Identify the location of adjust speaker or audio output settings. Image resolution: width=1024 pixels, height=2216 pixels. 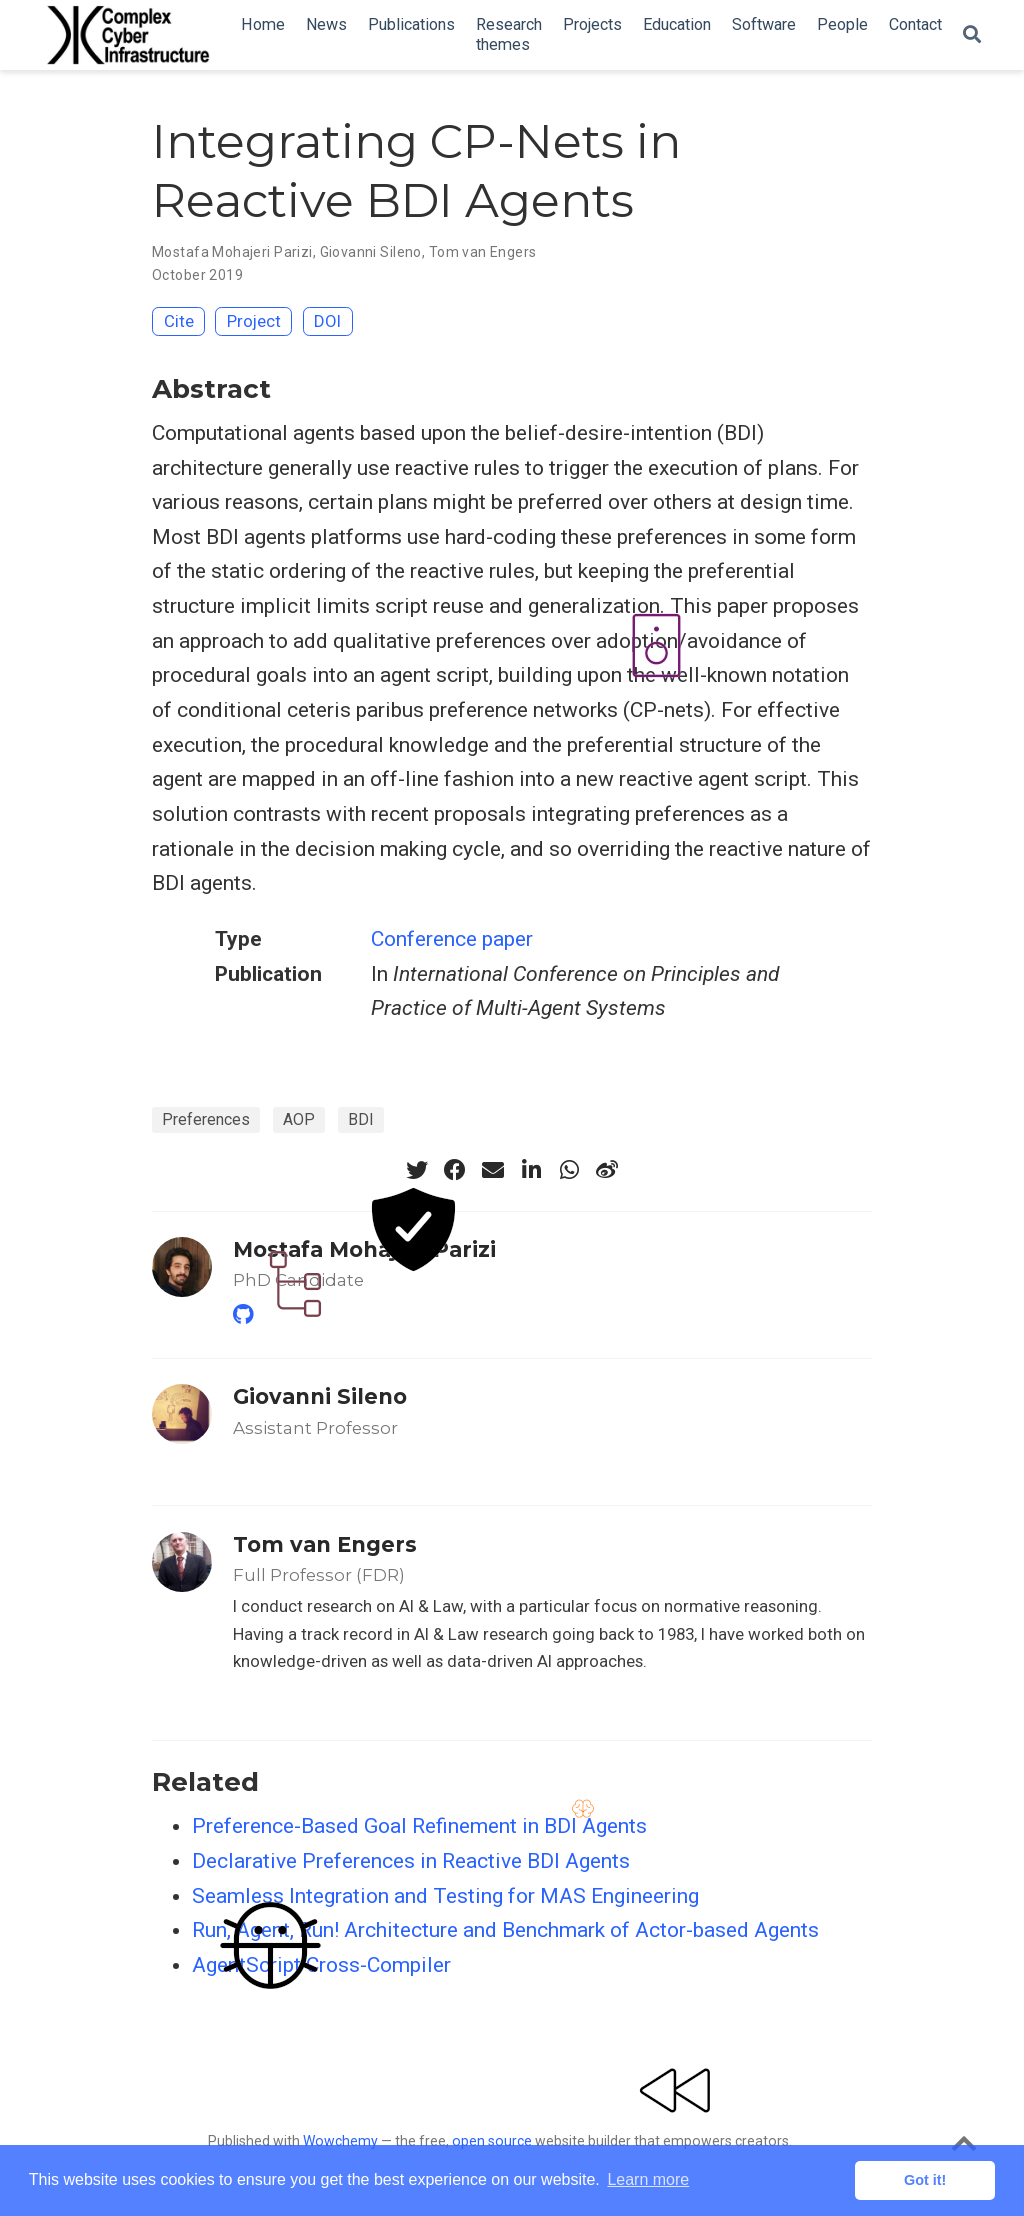
(656, 645).